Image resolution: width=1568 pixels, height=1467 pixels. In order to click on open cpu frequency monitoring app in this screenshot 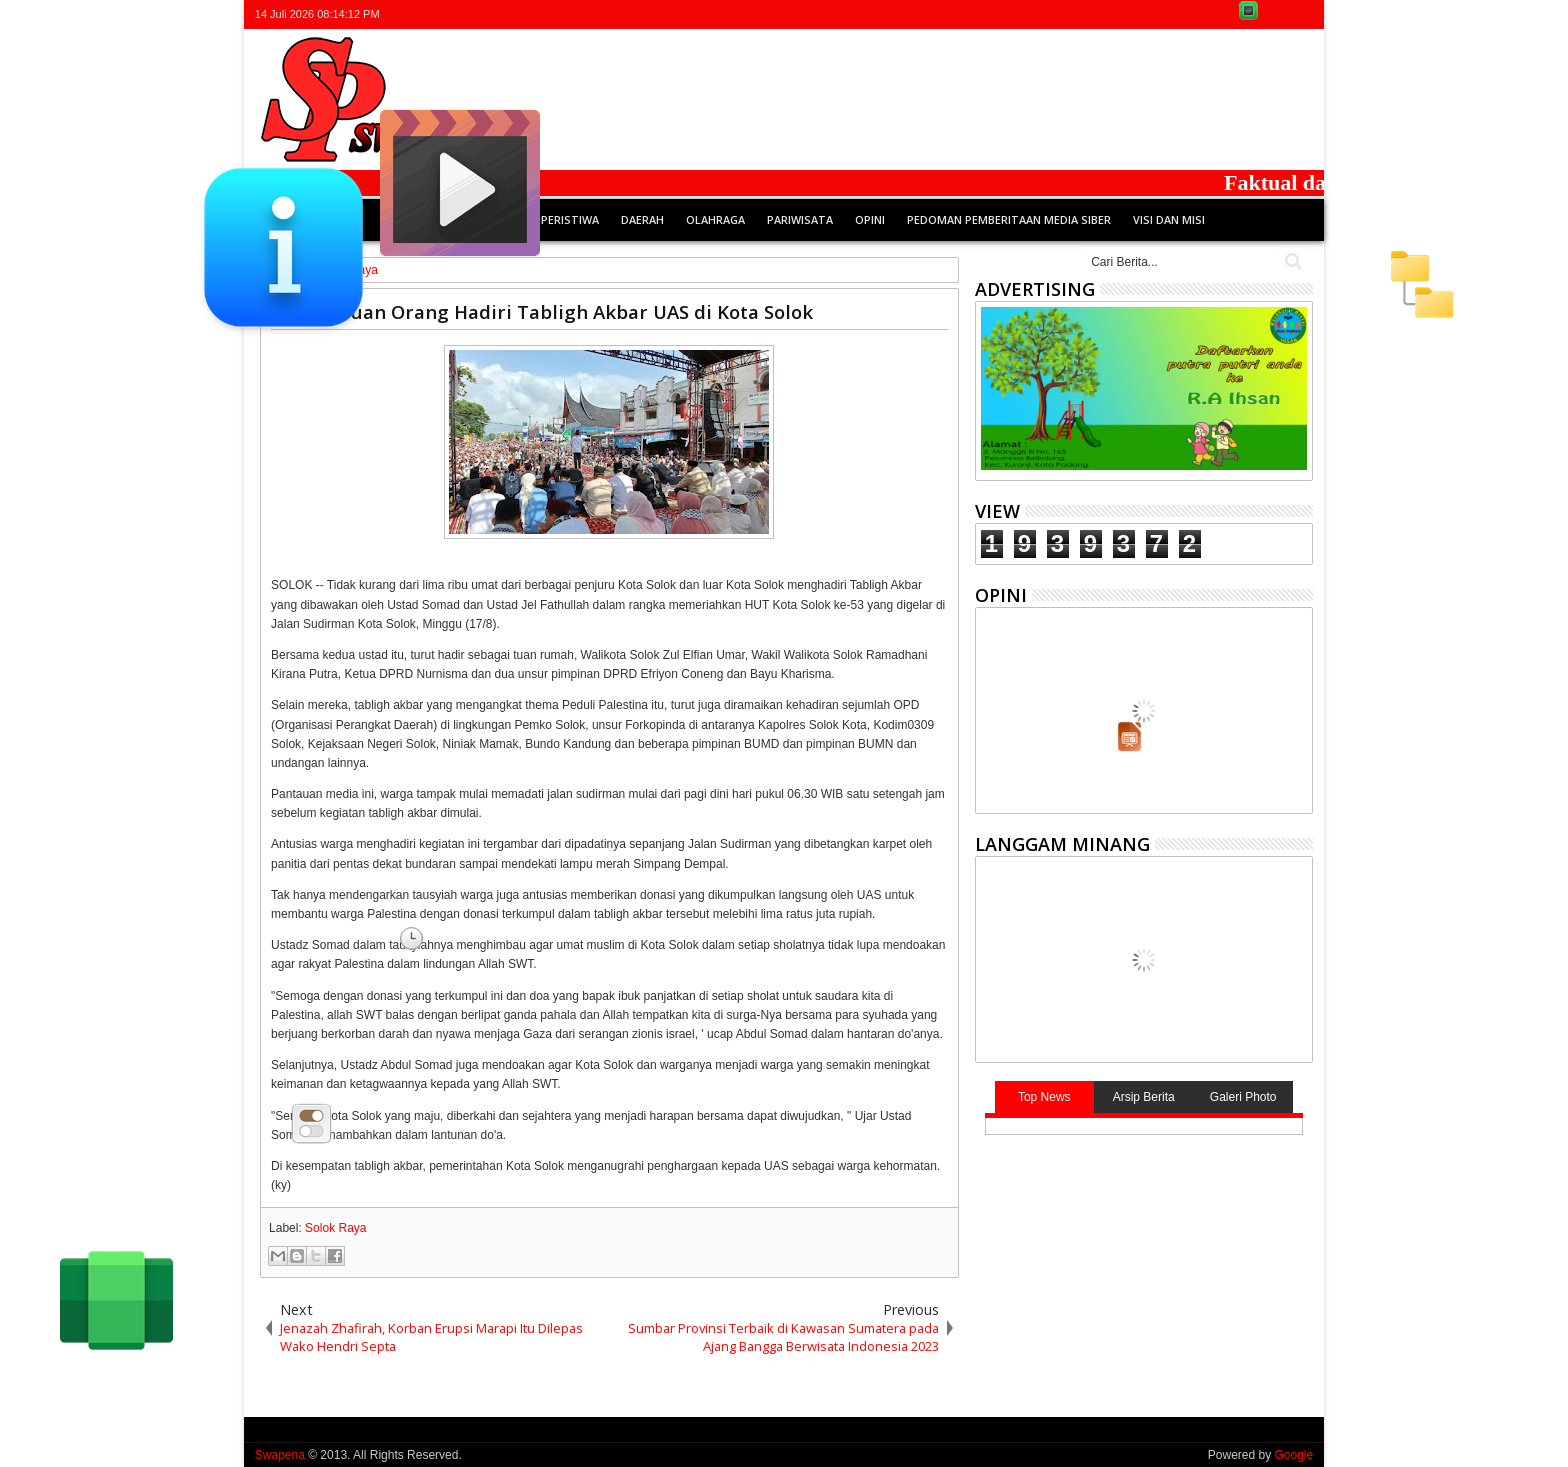, I will do `click(1248, 10)`.